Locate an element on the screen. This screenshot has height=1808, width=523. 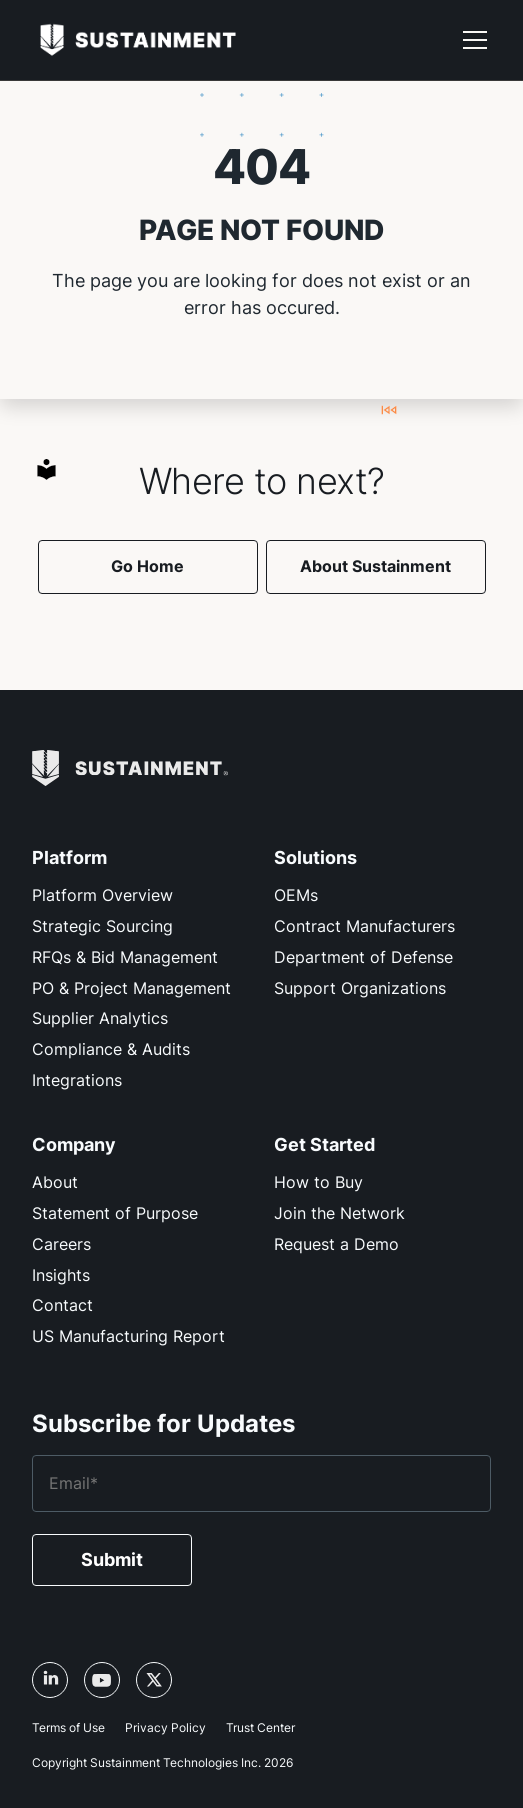
electron-builder logo is located at coordinates (46, 469).